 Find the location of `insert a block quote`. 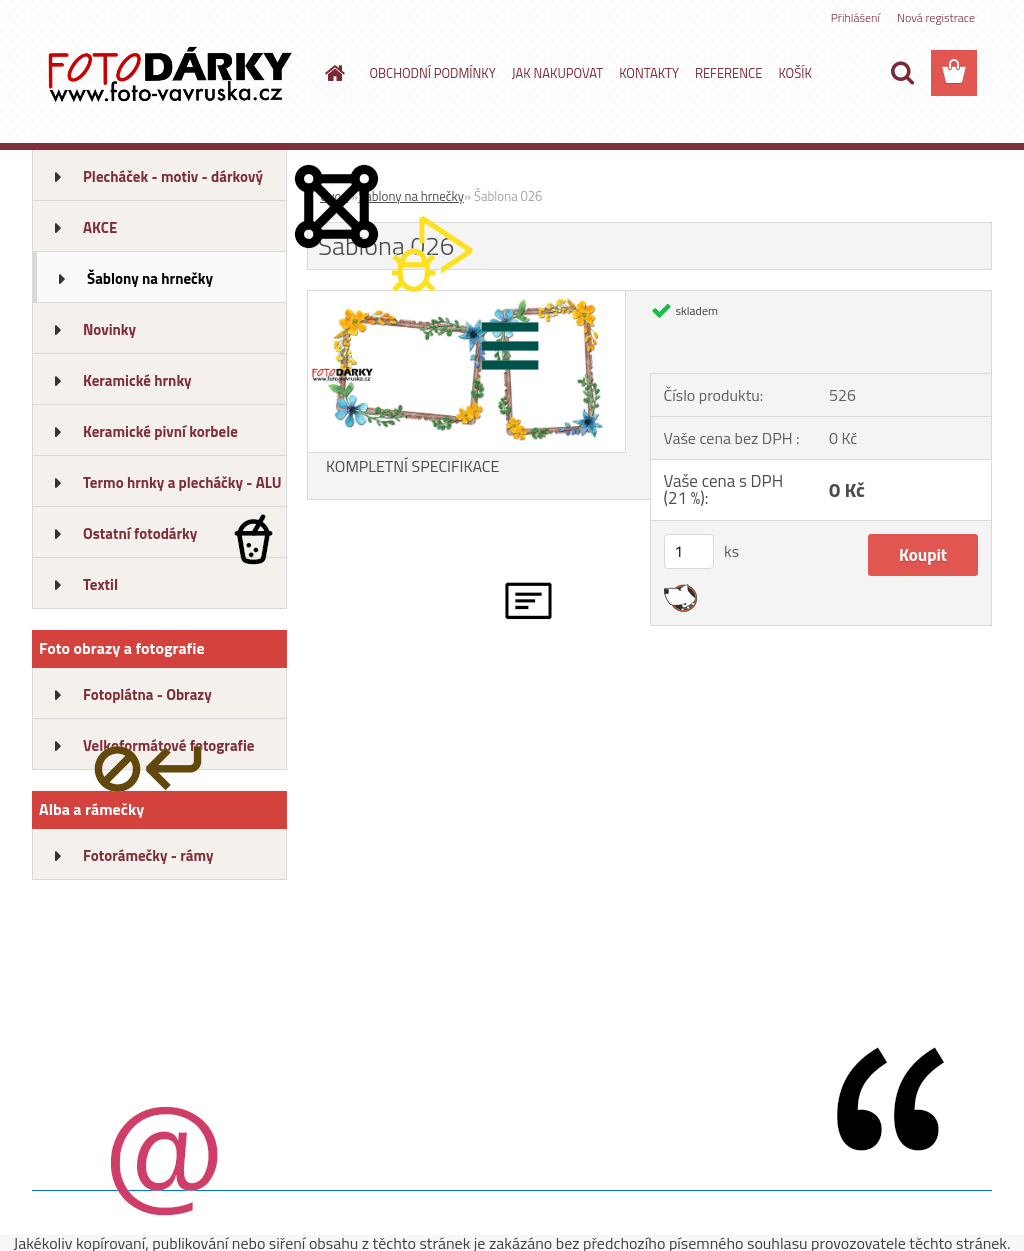

insert a block quote is located at coordinates (894, 1099).